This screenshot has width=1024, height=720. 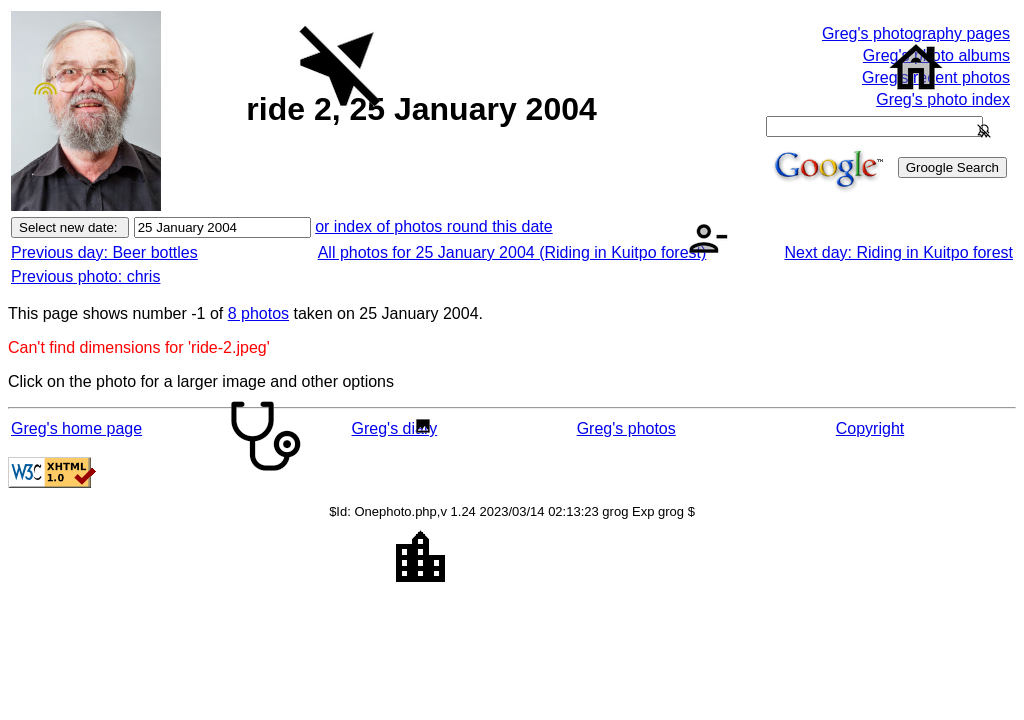 What do you see at coordinates (420, 557) in the screenshot?
I see `view city or urban location` at bounding box center [420, 557].